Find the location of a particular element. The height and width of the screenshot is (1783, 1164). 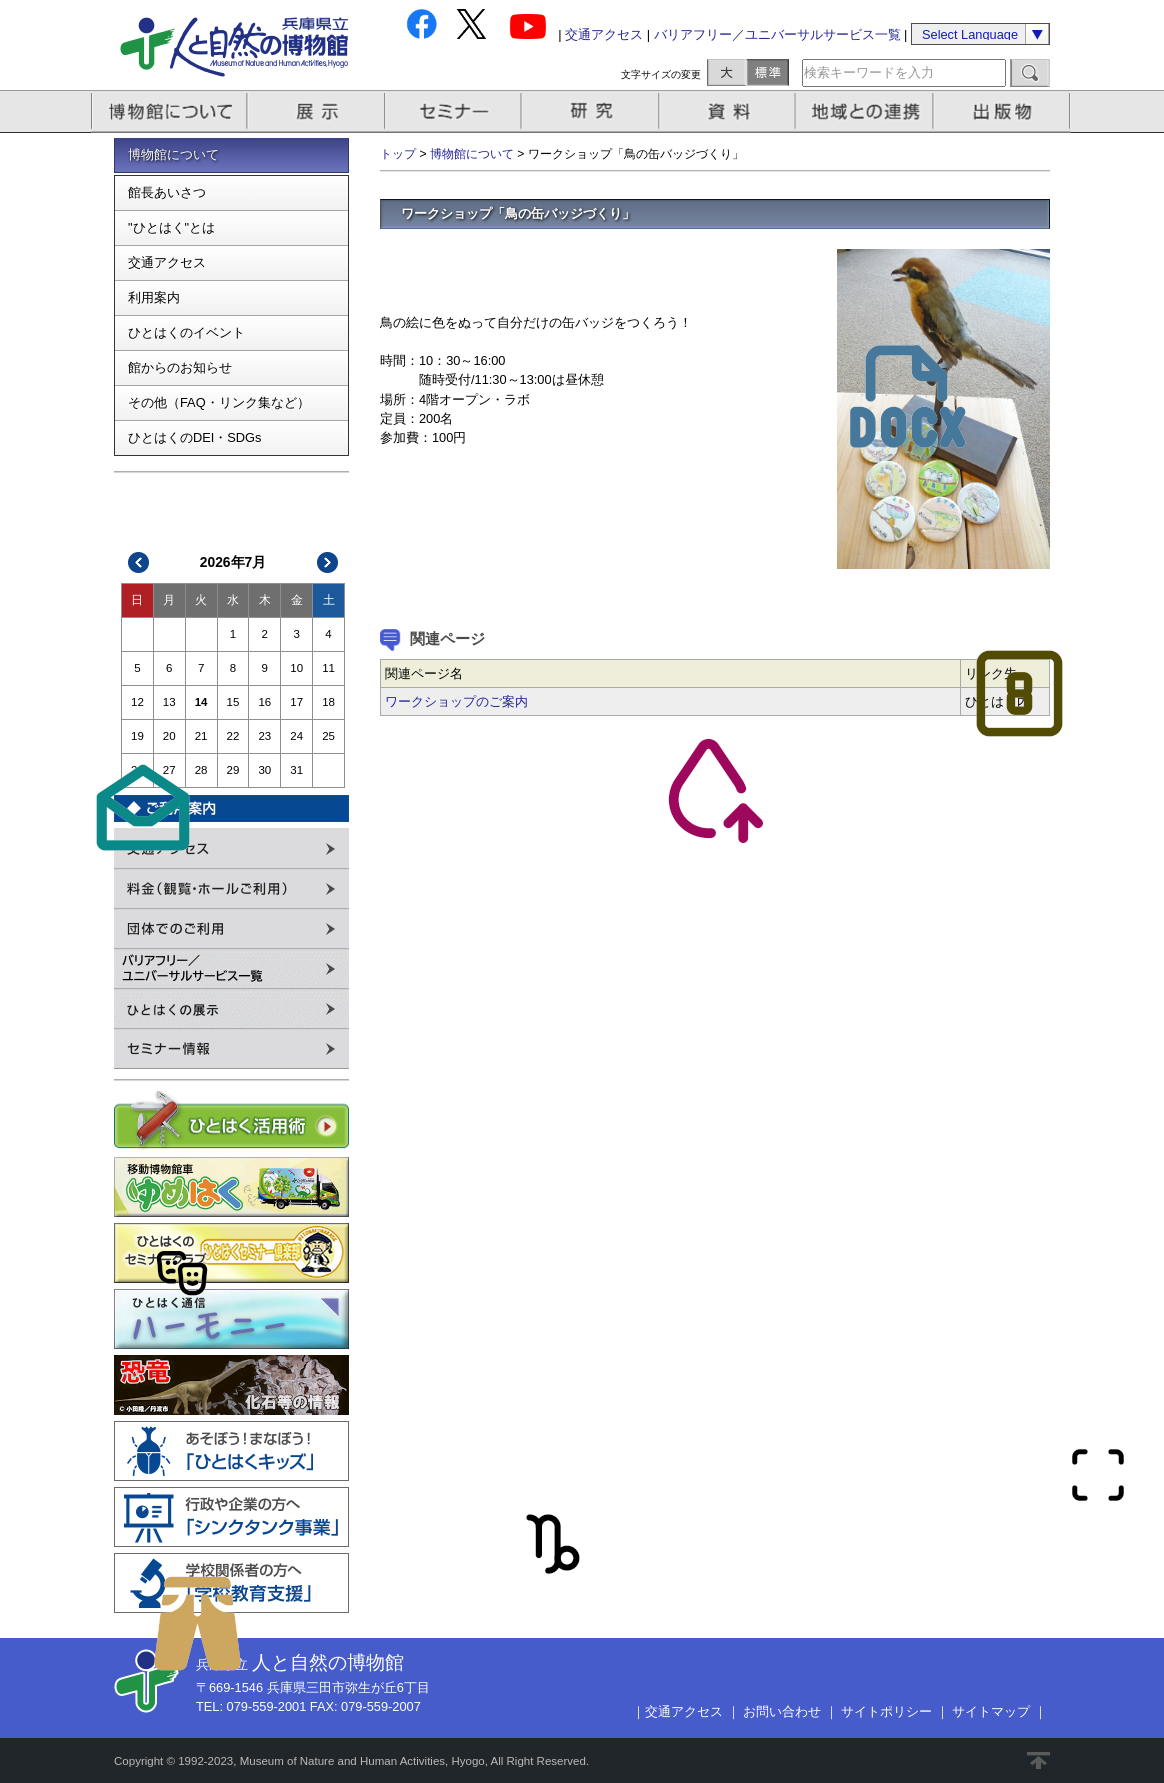

browse pants or bottoms in a clothing app is located at coordinates (197, 1623).